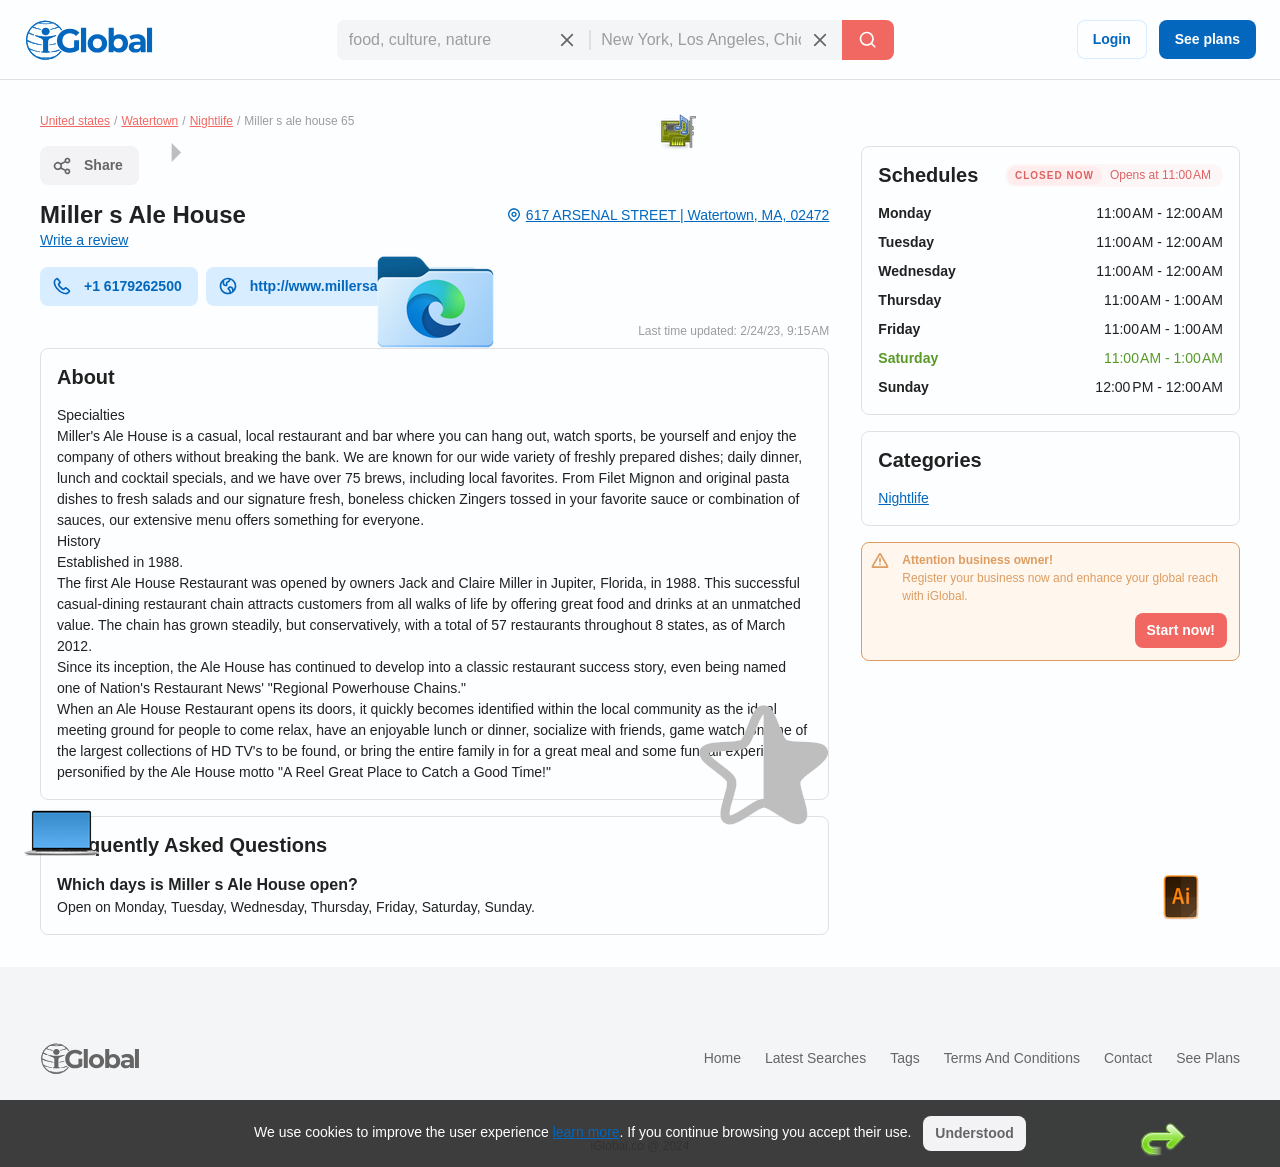 The width and height of the screenshot is (1280, 1167). Describe the element at coordinates (175, 152) in the screenshot. I see `navigate to the next item or page` at that location.